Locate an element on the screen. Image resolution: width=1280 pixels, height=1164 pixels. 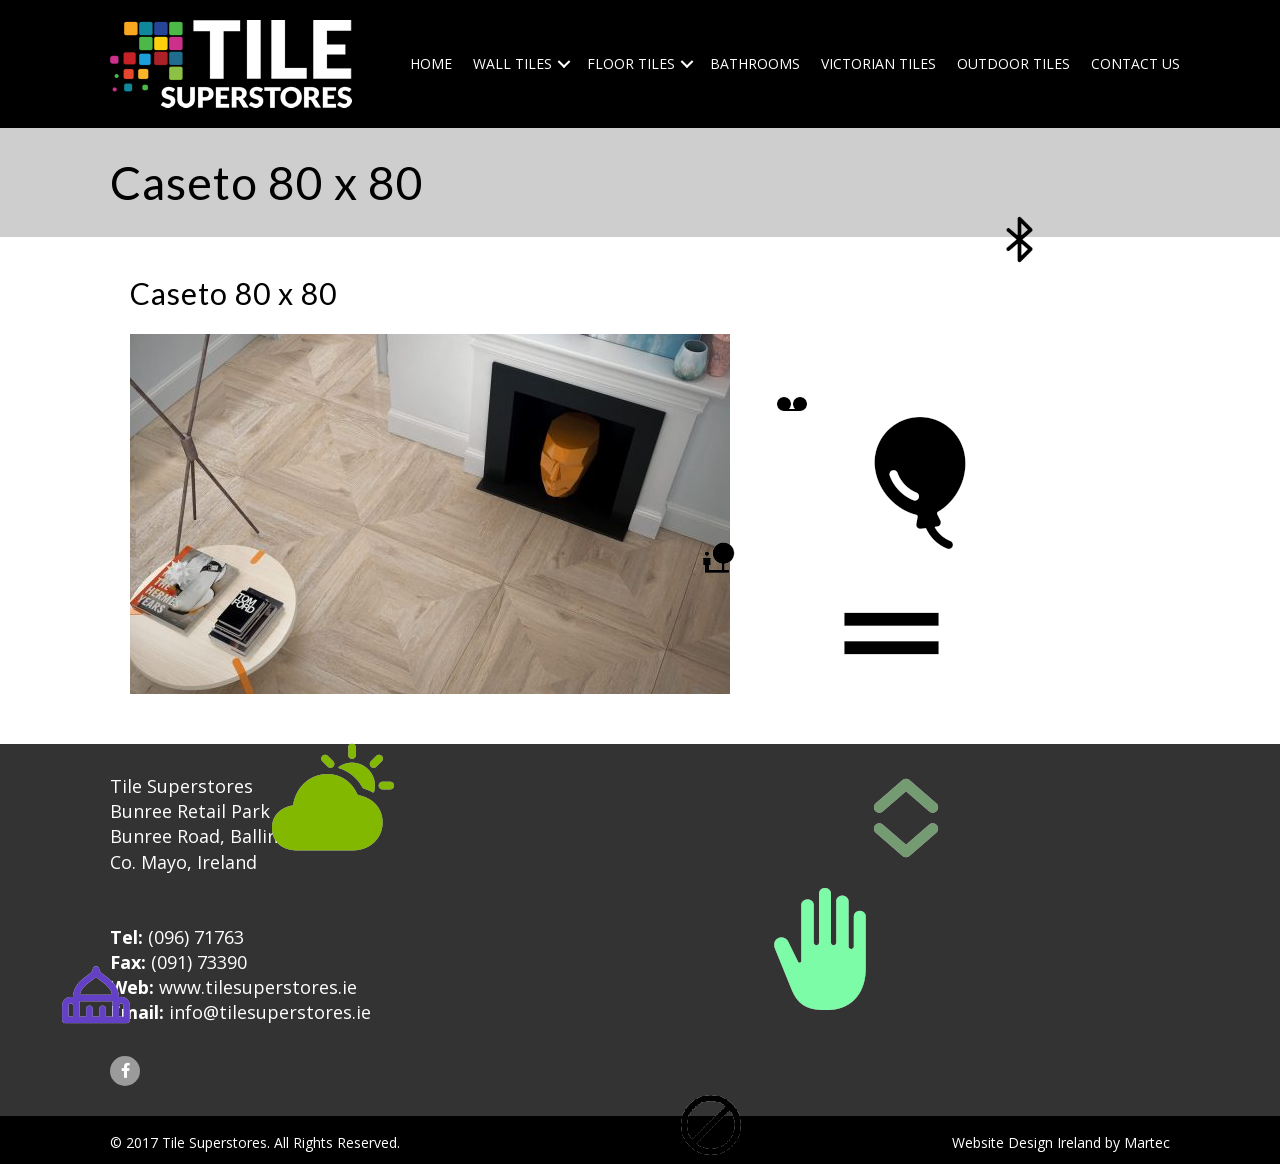
indicates partly cloudy weather conditions is located at coordinates (333, 797).